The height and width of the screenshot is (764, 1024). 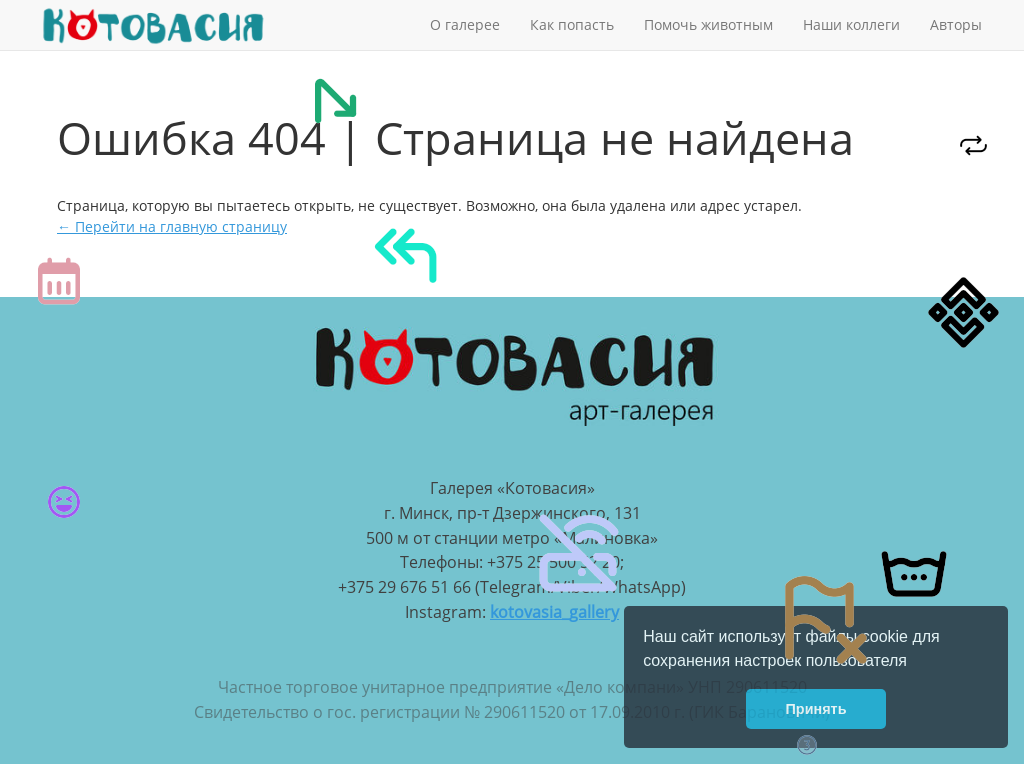 What do you see at coordinates (914, 574) in the screenshot?
I see `wash at medium temperature setting` at bounding box center [914, 574].